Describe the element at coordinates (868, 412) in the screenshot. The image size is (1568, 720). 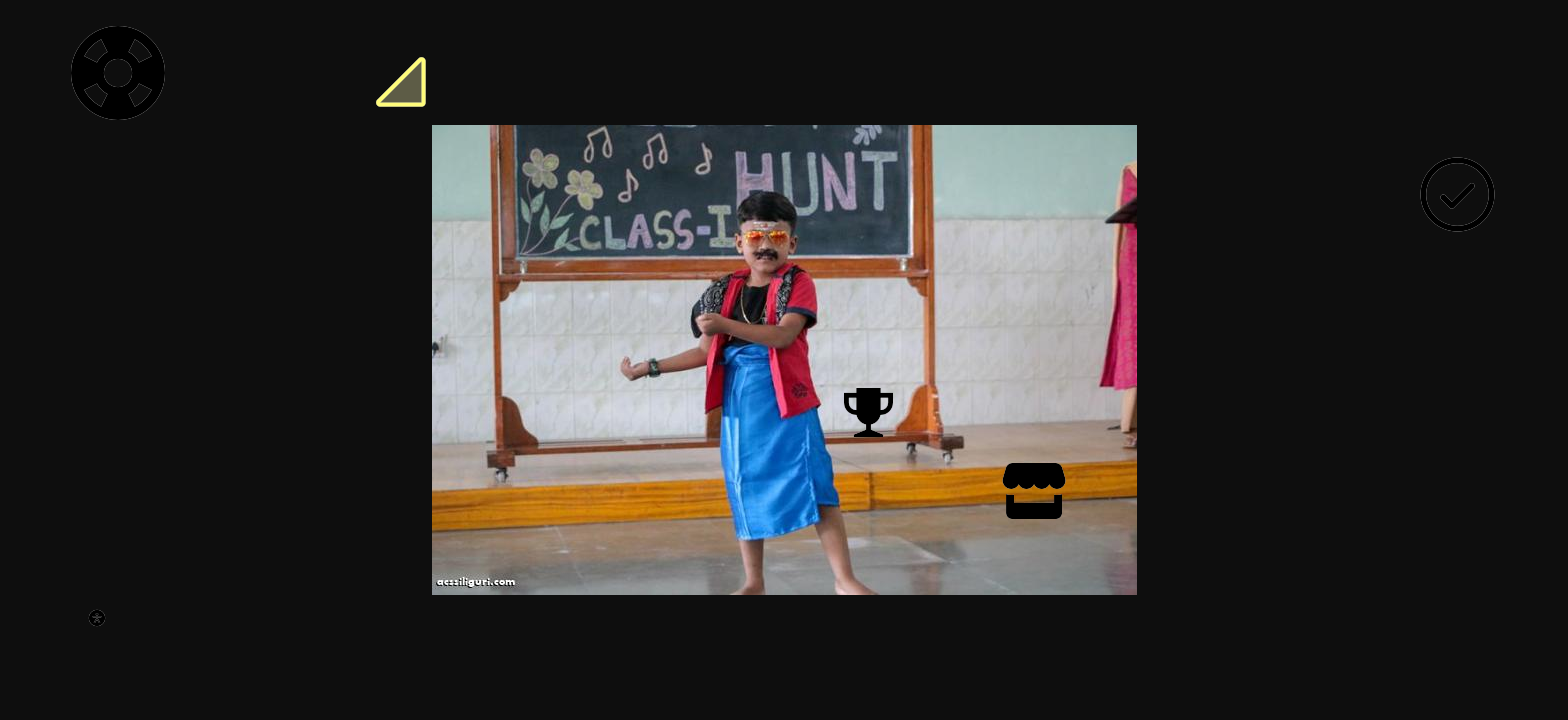
I see `view achievements or awards` at that location.